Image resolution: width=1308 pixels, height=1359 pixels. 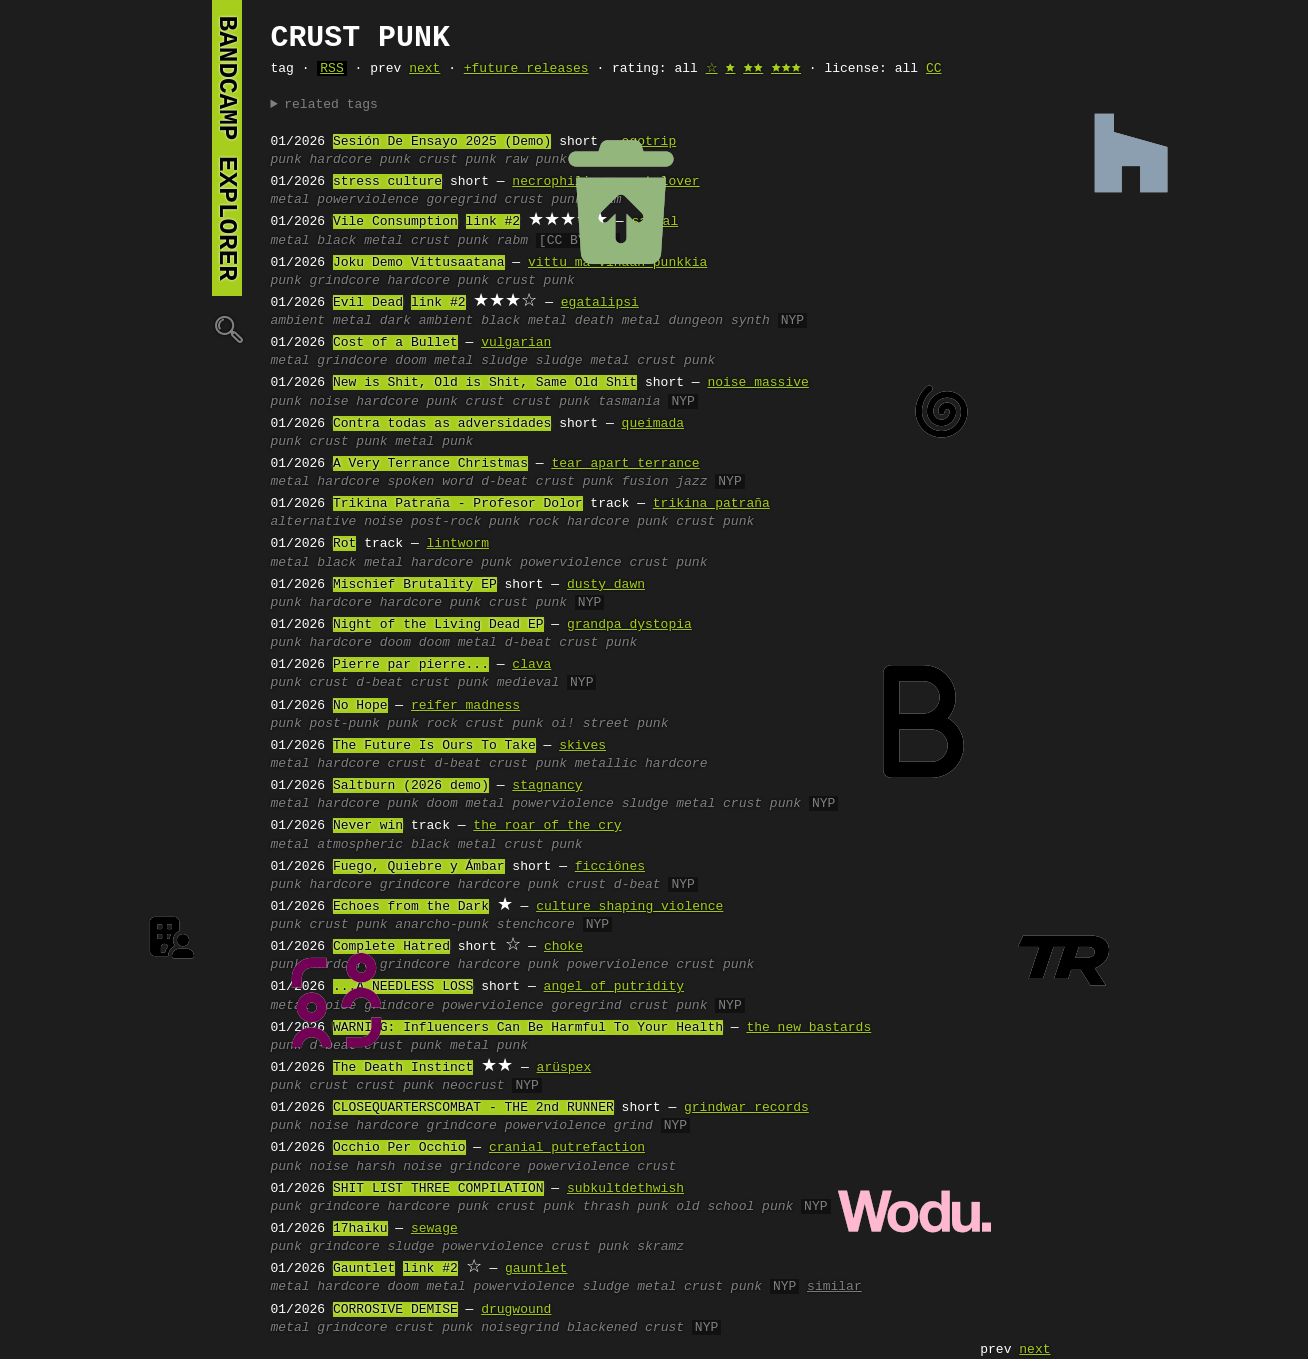 What do you see at coordinates (1131, 153) in the screenshot?
I see `open the Houzz app` at bounding box center [1131, 153].